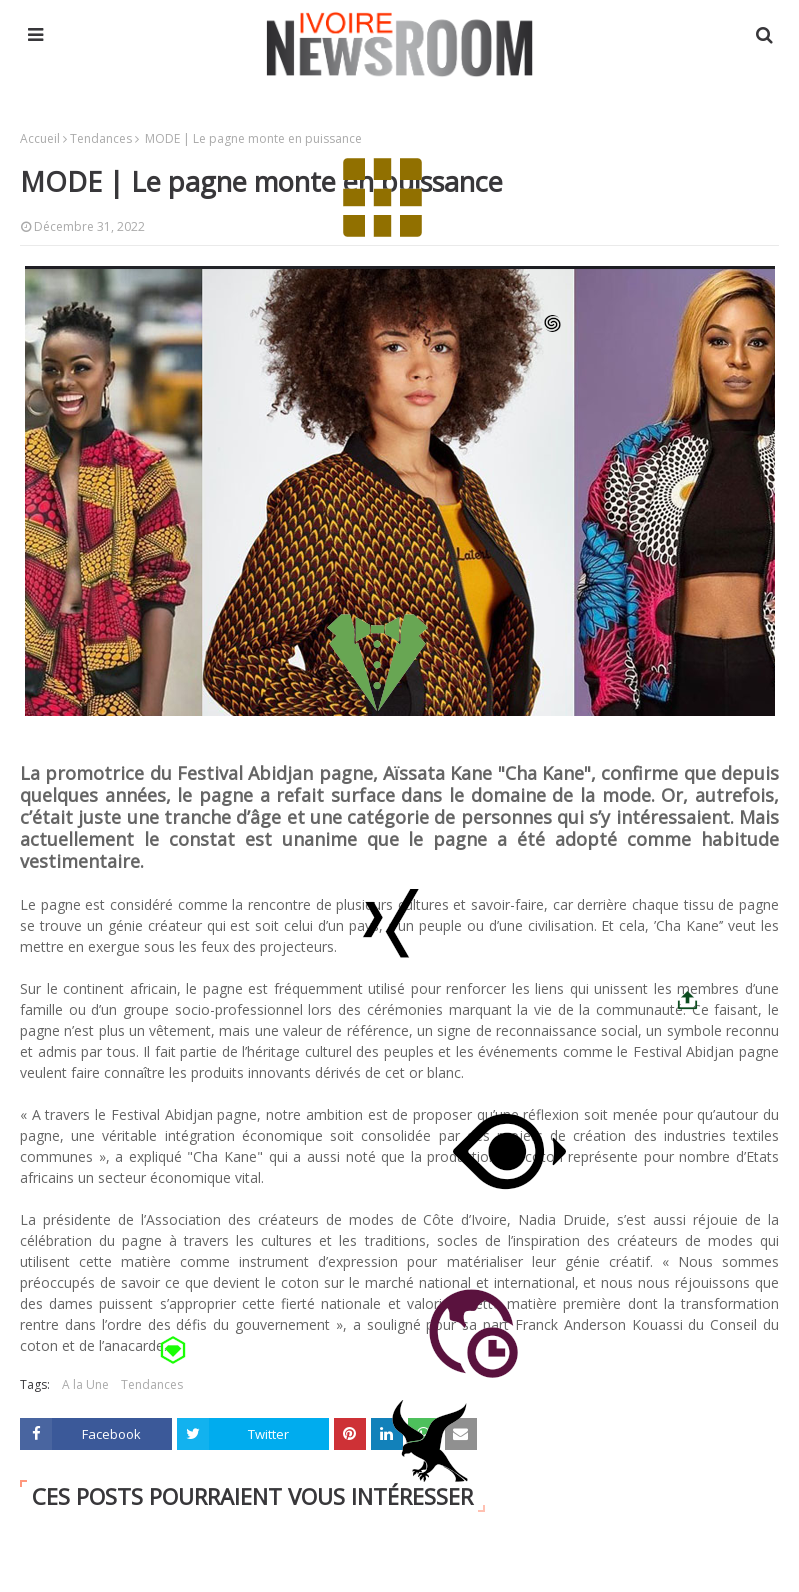 Image resolution: width=799 pixels, height=1592 pixels. I want to click on view items in grid layout, so click(382, 197).